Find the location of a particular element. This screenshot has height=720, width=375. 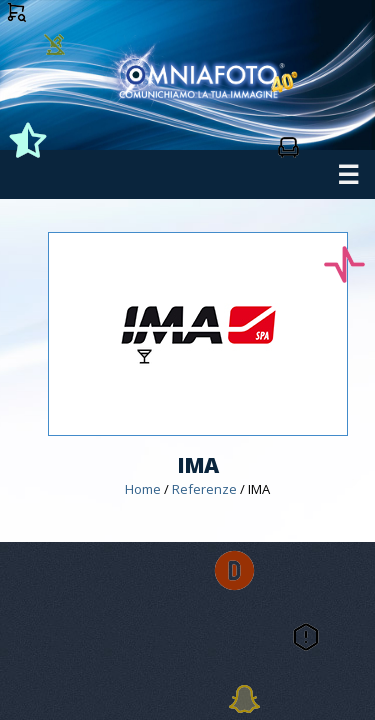

adjust sawtooth wave settings in audio editor is located at coordinates (344, 264).